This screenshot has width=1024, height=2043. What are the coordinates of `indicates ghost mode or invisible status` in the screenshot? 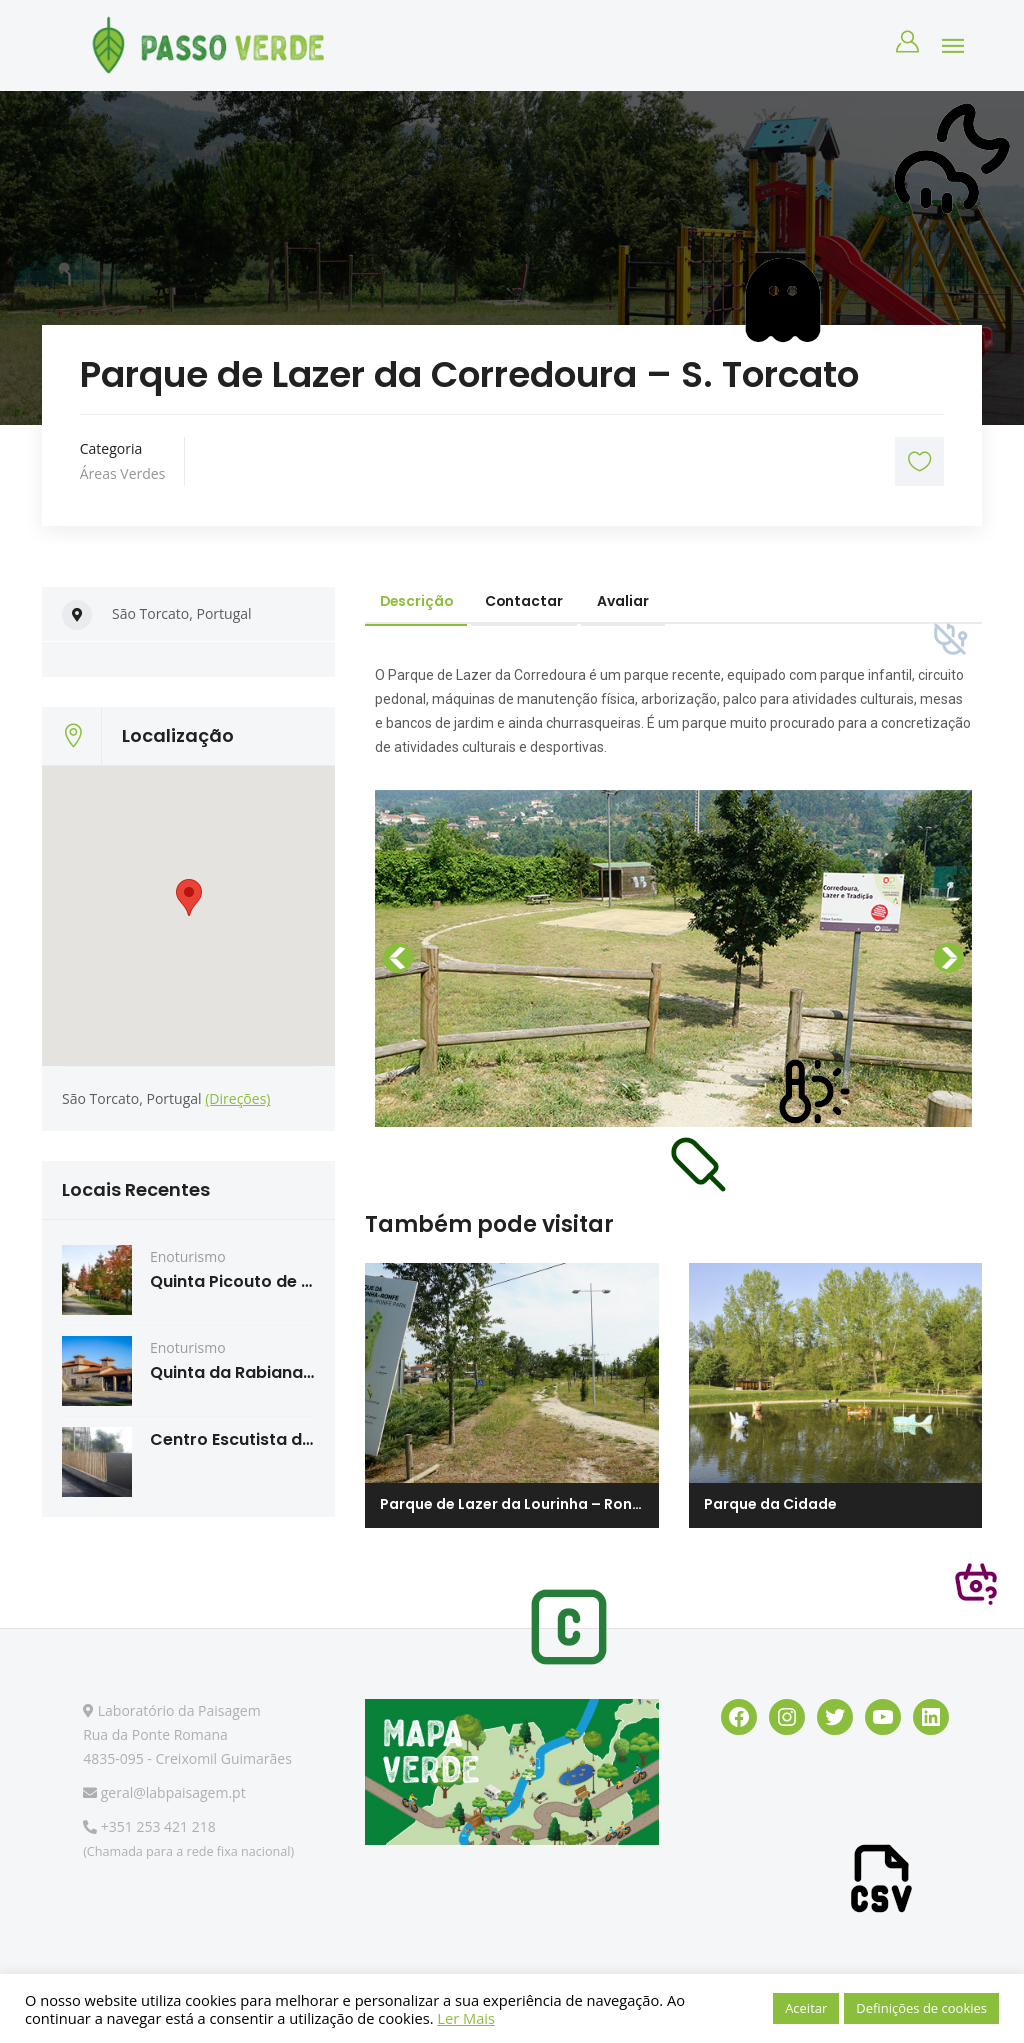 It's located at (783, 300).